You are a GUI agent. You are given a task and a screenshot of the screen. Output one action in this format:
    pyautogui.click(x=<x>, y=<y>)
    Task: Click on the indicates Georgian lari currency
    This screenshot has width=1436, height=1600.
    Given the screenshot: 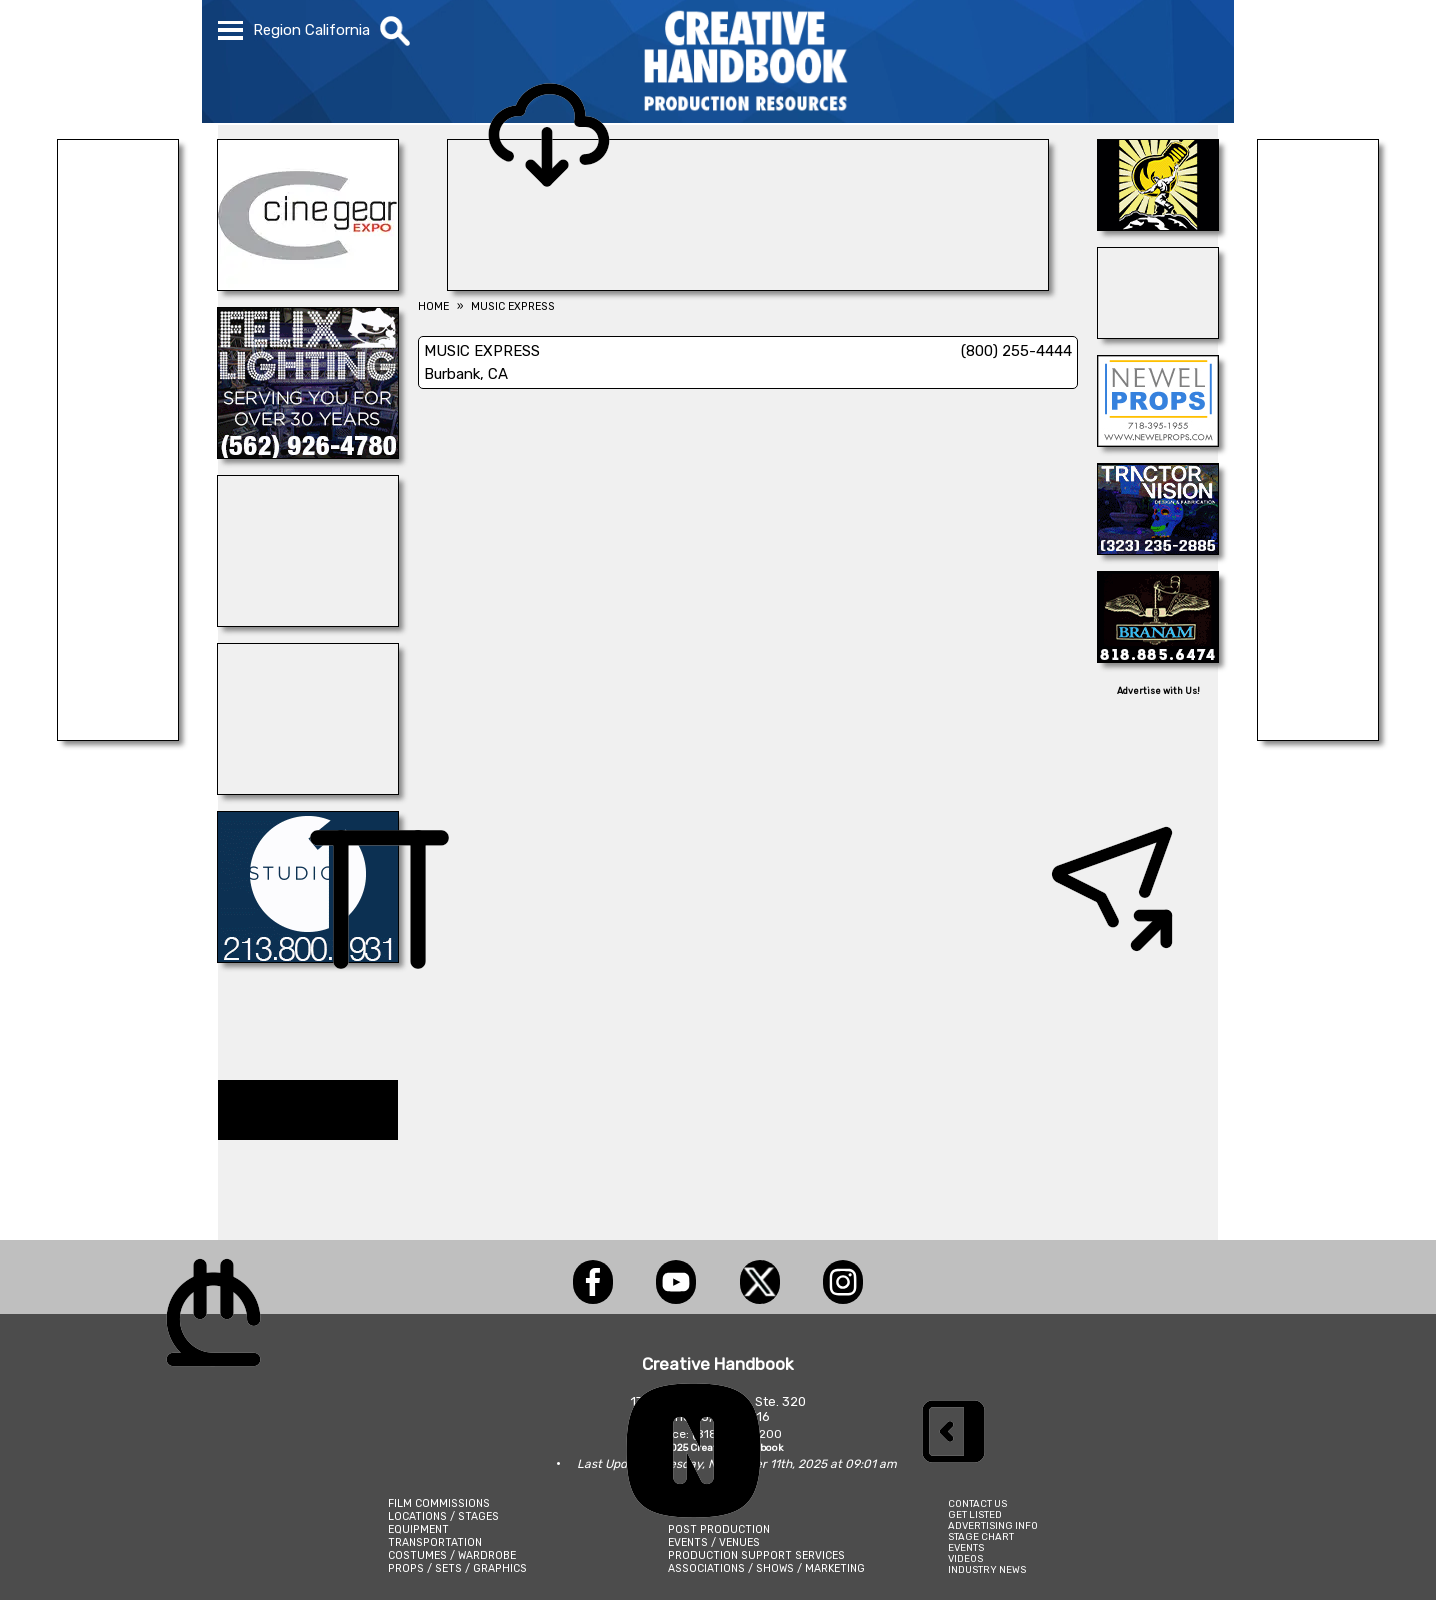 What is the action you would take?
    pyautogui.click(x=213, y=1312)
    